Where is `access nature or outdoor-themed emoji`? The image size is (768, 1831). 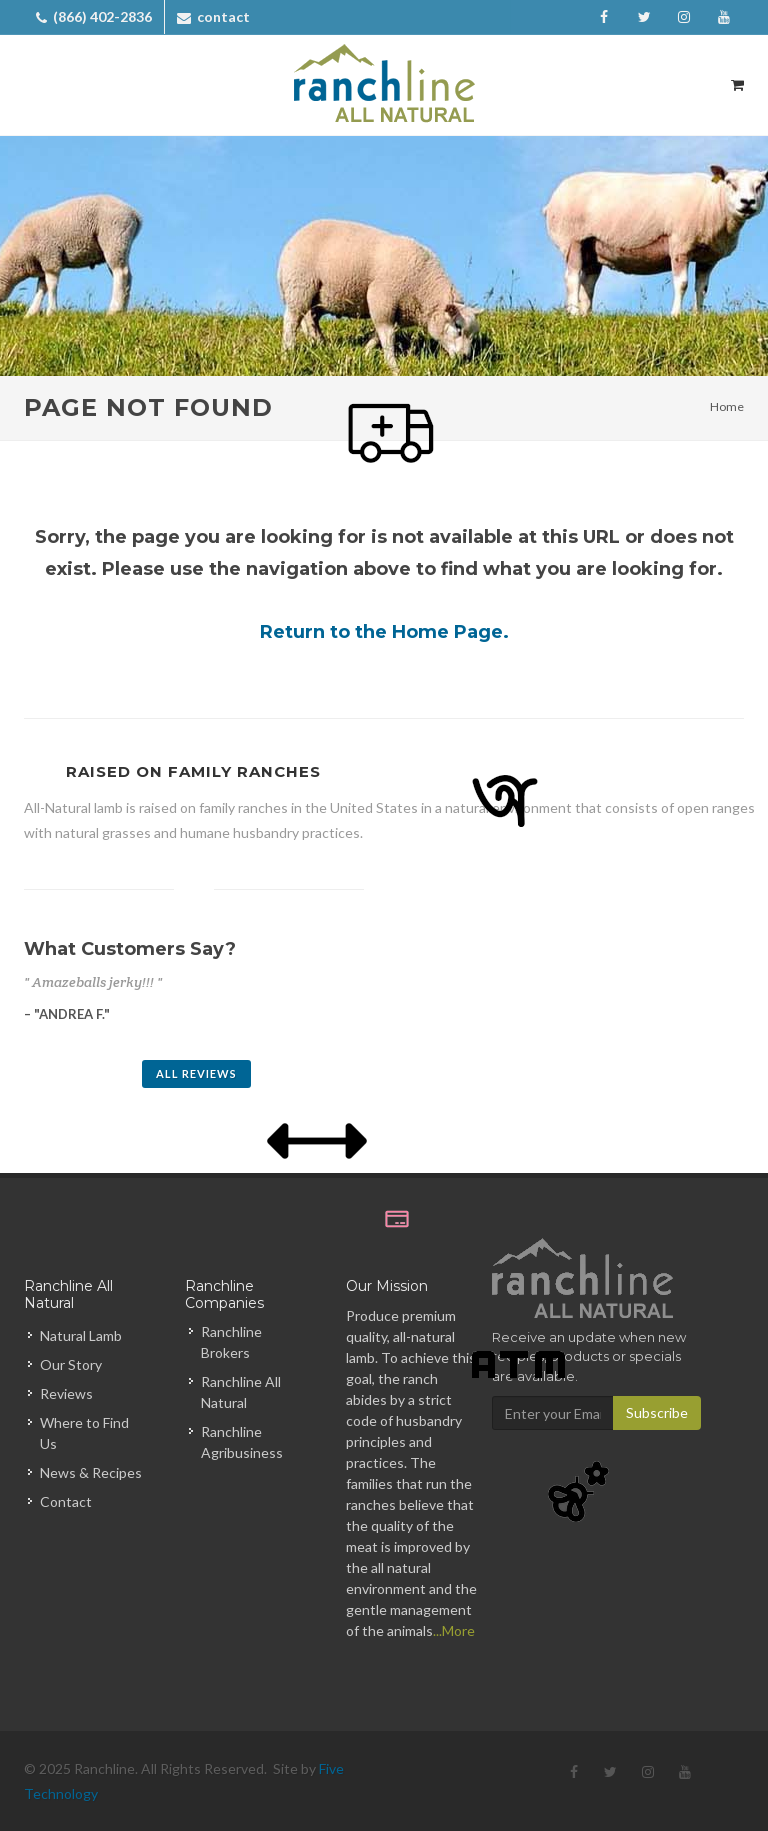 access nature or outdoor-themed emoji is located at coordinates (578, 1491).